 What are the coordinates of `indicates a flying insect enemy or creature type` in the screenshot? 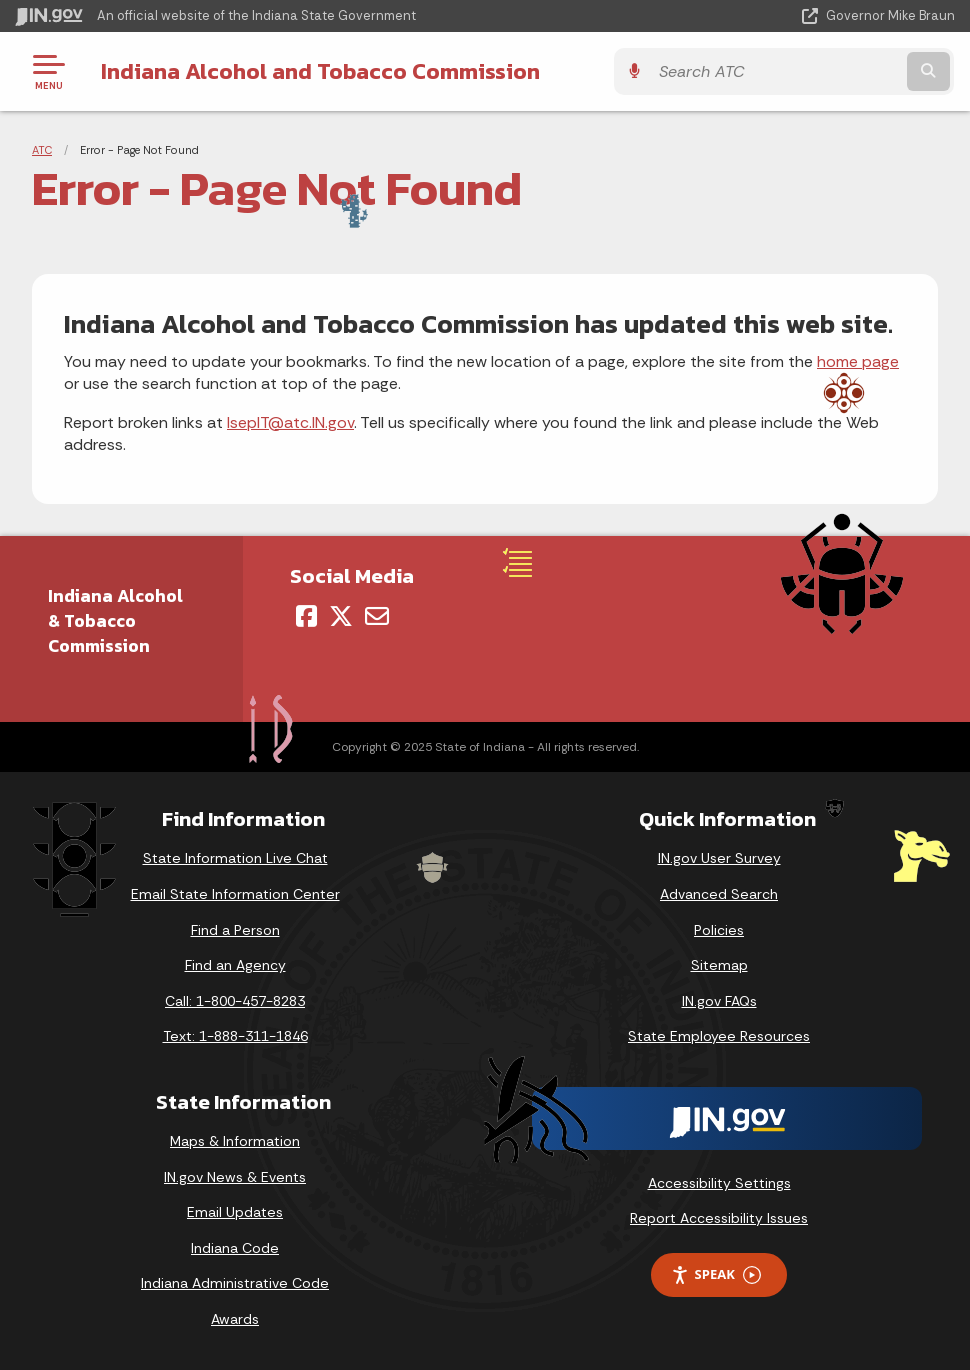 It's located at (842, 574).